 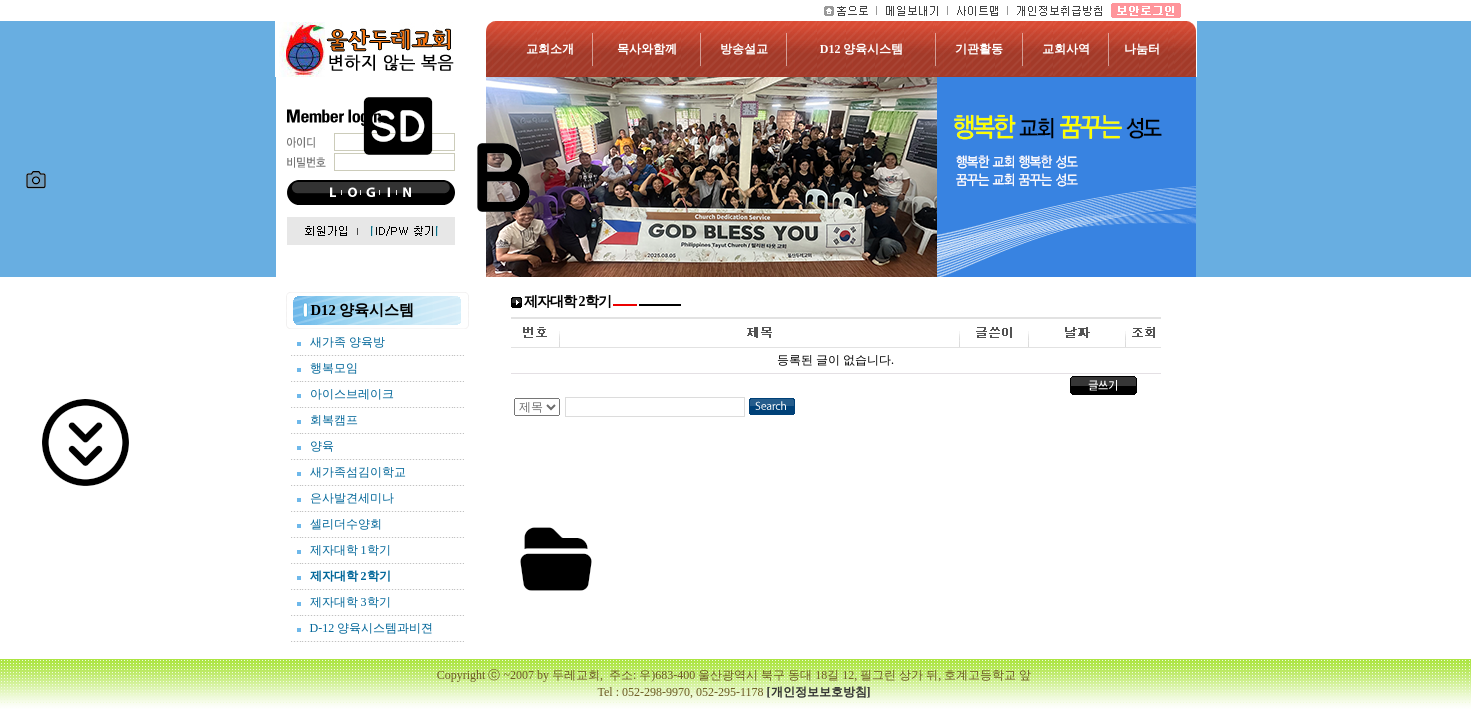 I want to click on take a photo, so click(x=36, y=180).